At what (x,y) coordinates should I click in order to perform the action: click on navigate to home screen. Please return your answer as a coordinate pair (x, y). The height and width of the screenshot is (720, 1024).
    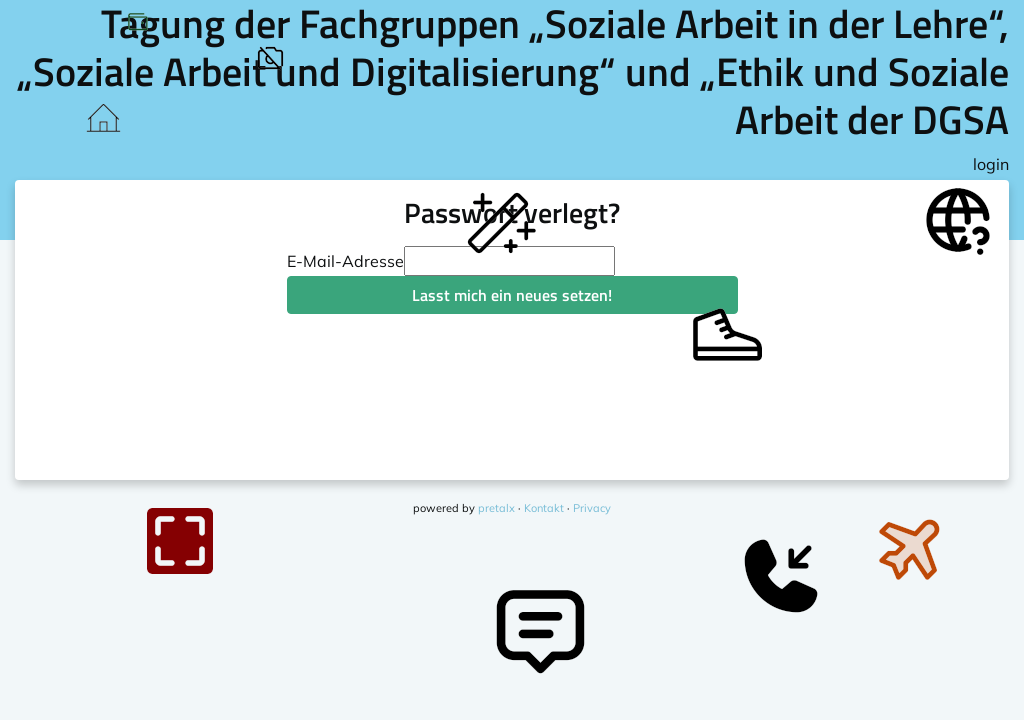
    Looking at the image, I should click on (103, 118).